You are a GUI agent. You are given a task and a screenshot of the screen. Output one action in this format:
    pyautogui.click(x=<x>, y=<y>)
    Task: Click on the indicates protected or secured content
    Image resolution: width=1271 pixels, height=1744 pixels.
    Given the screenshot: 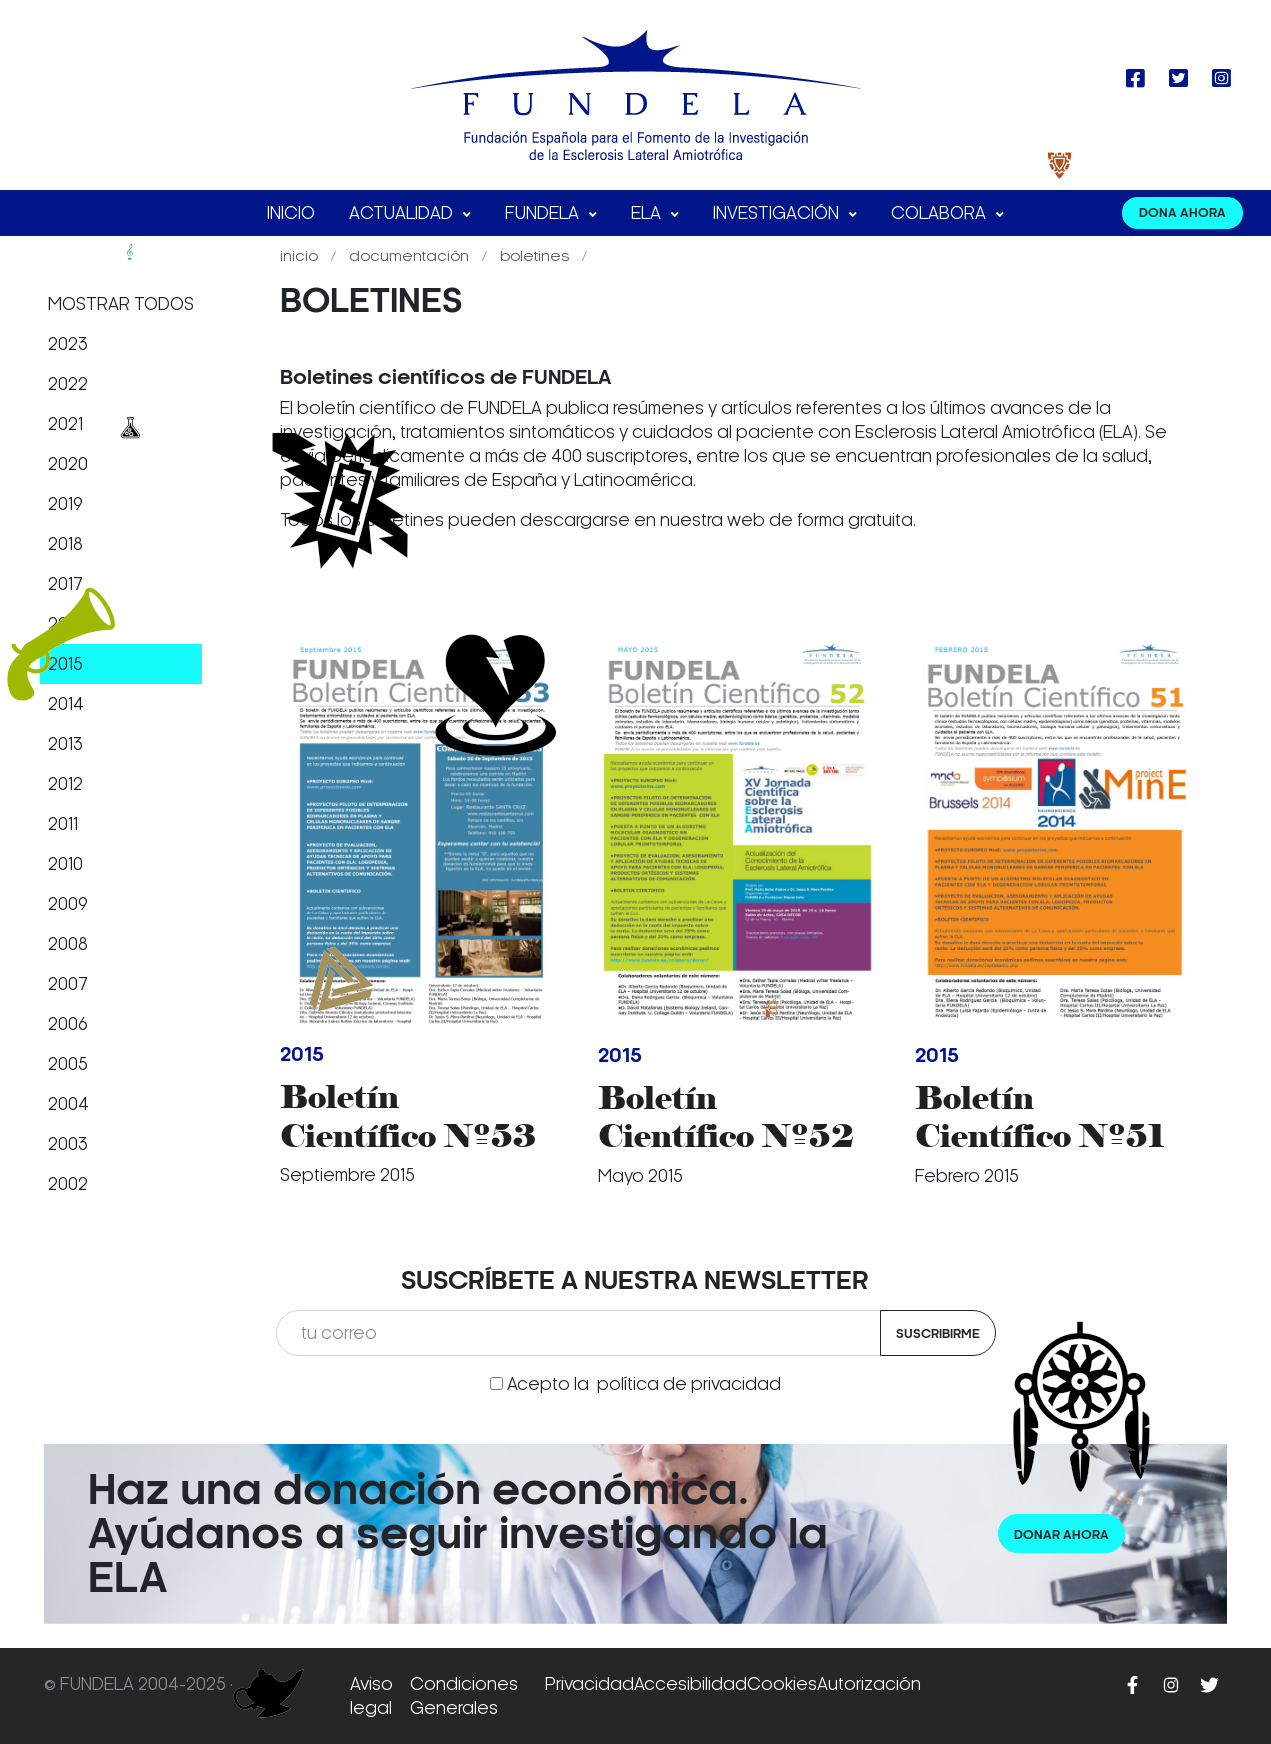 What is the action you would take?
    pyautogui.click(x=1059, y=165)
    